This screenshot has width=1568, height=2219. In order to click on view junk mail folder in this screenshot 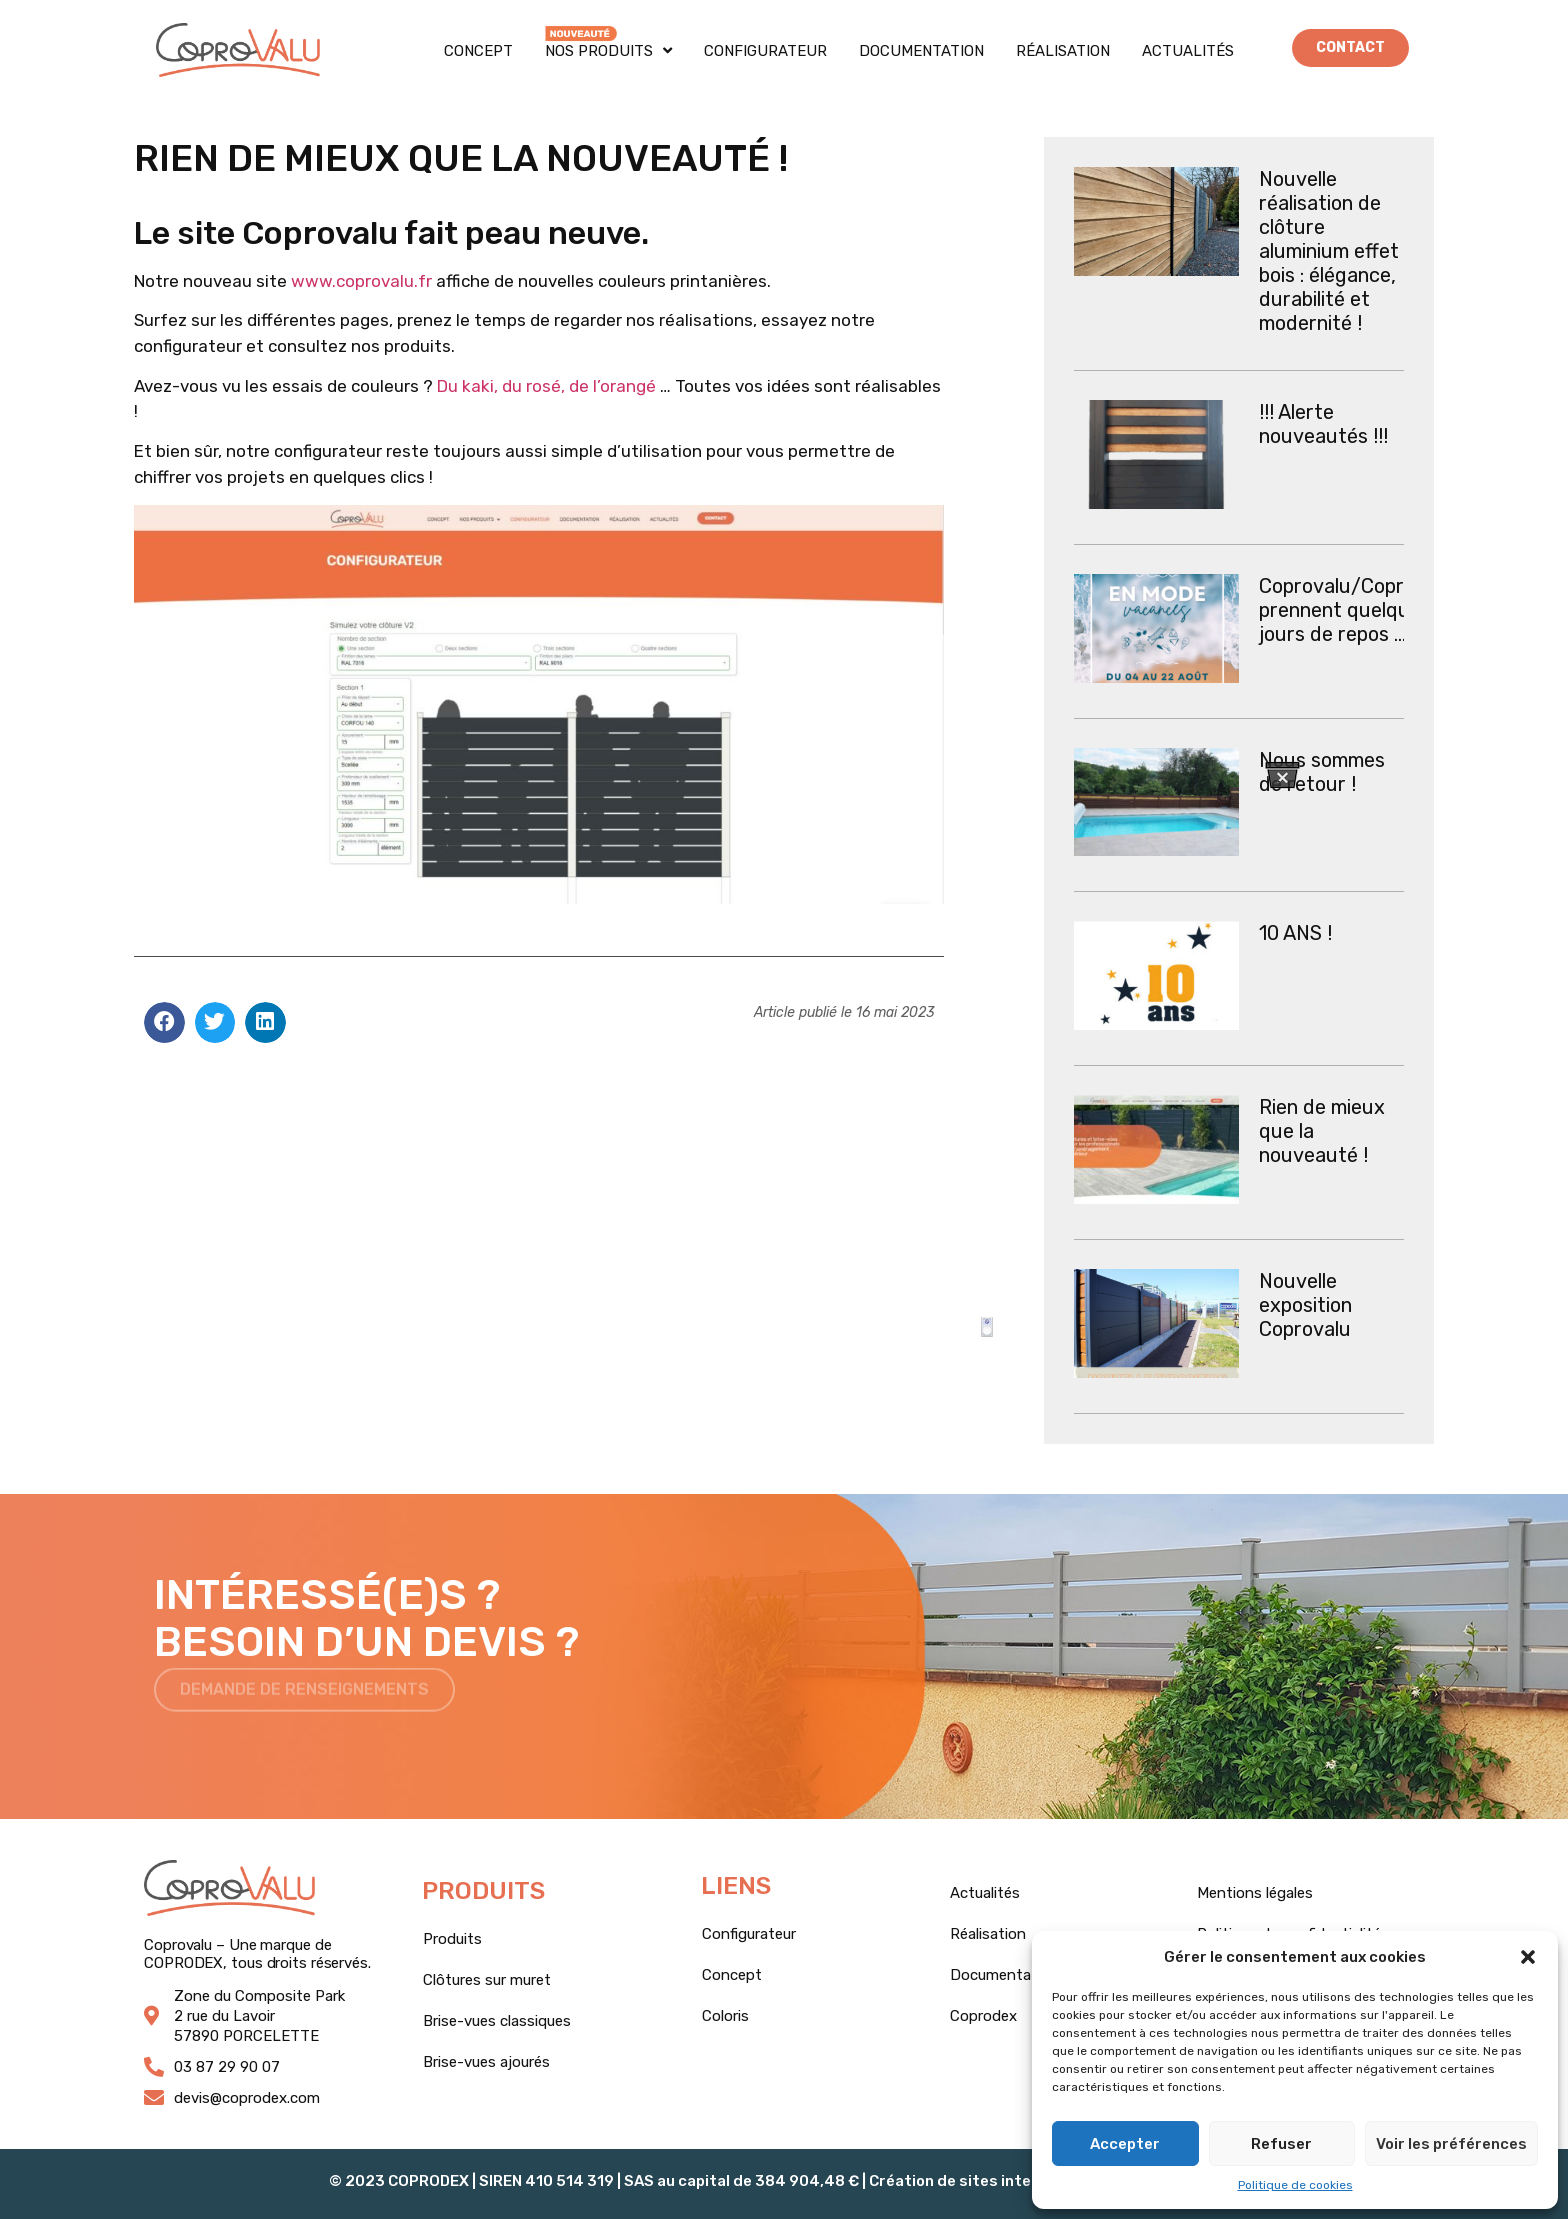, I will do `click(1282, 773)`.